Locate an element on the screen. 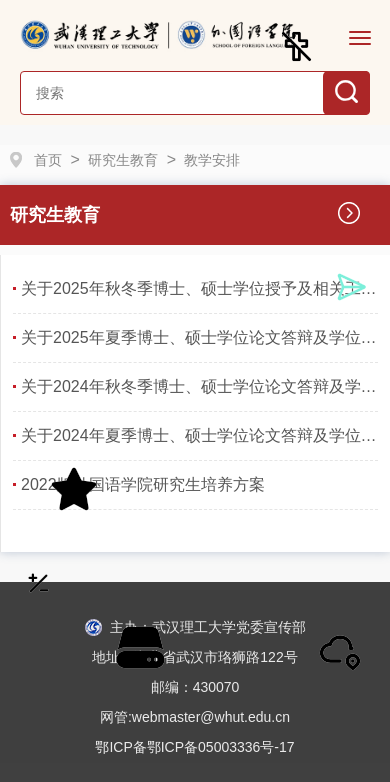  access server settings is located at coordinates (140, 647).